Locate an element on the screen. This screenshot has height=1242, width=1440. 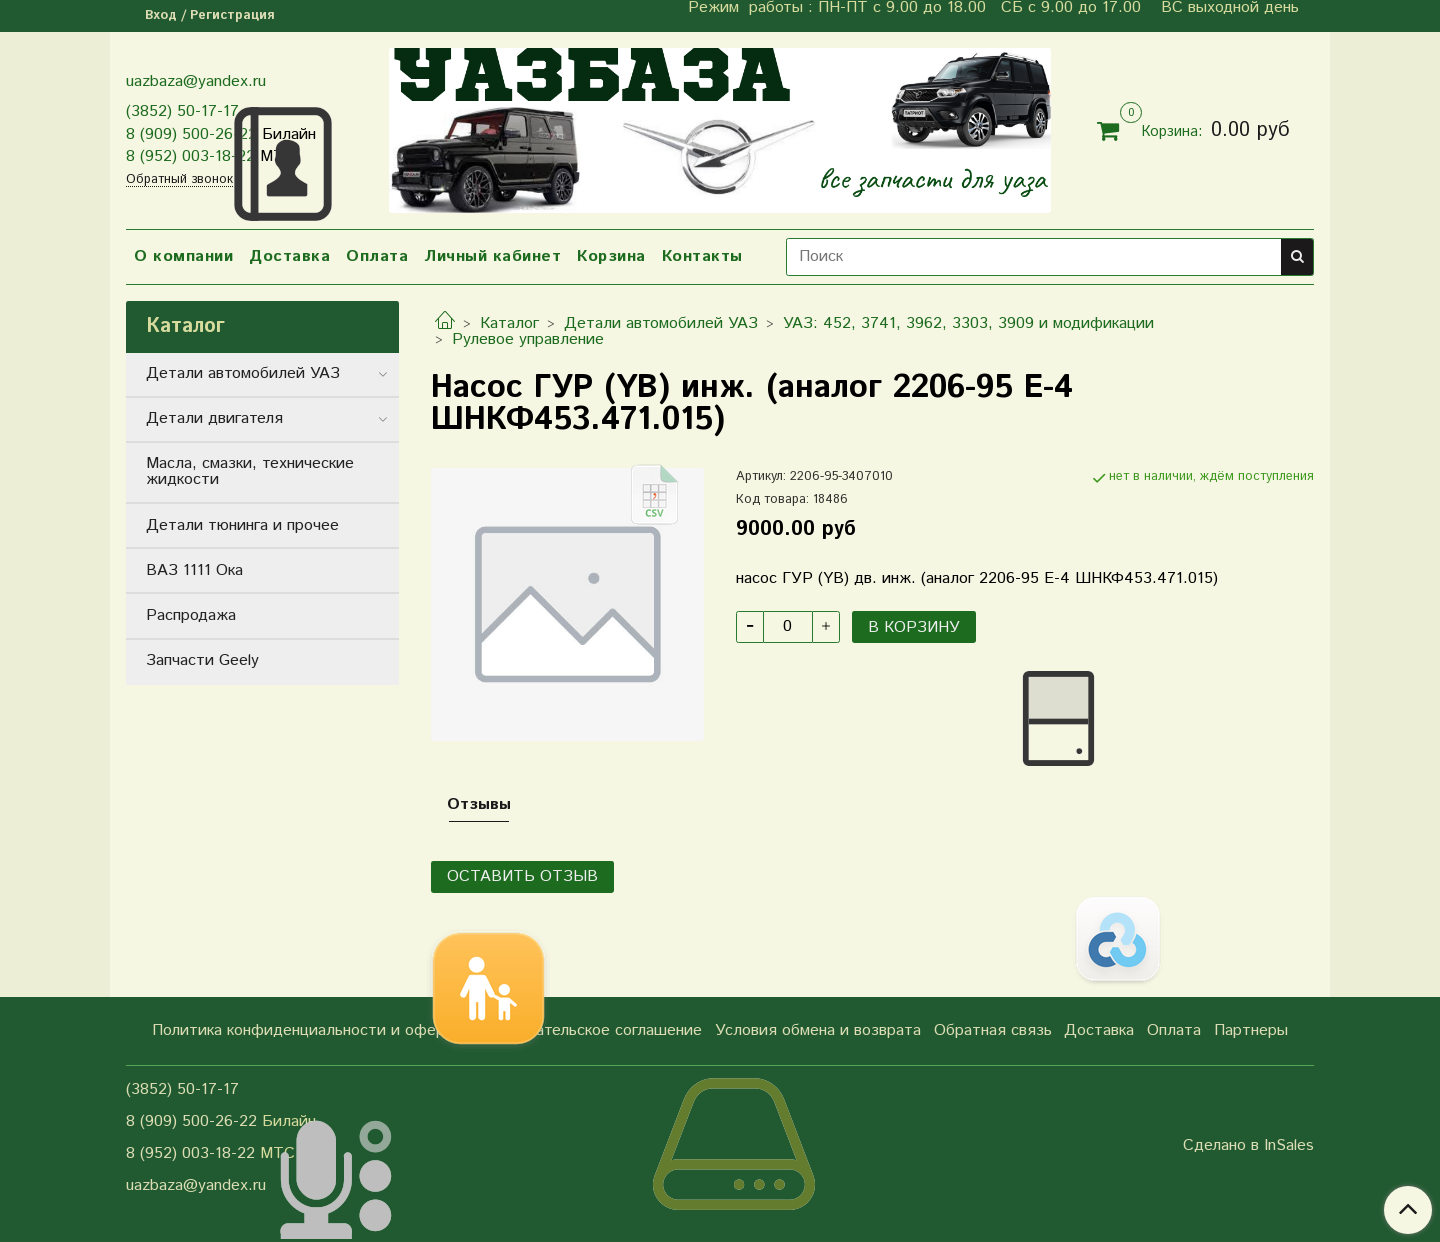
microphone sensitivity set to medium level is located at coordinates (336, 1176).